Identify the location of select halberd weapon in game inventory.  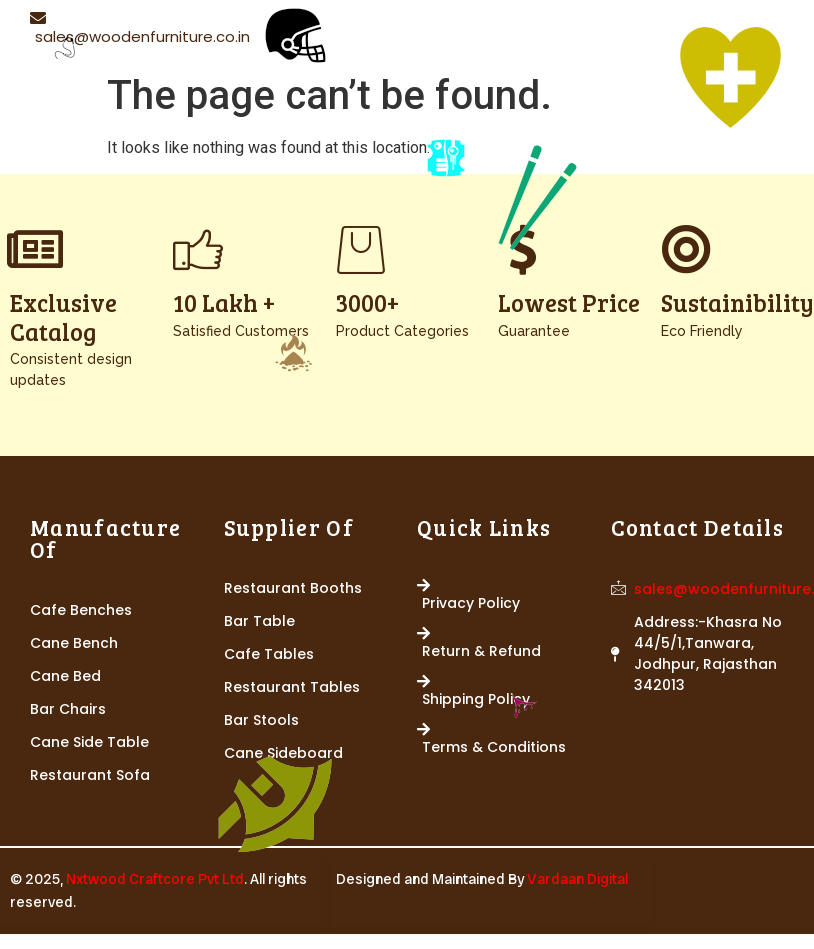
(275, 810).